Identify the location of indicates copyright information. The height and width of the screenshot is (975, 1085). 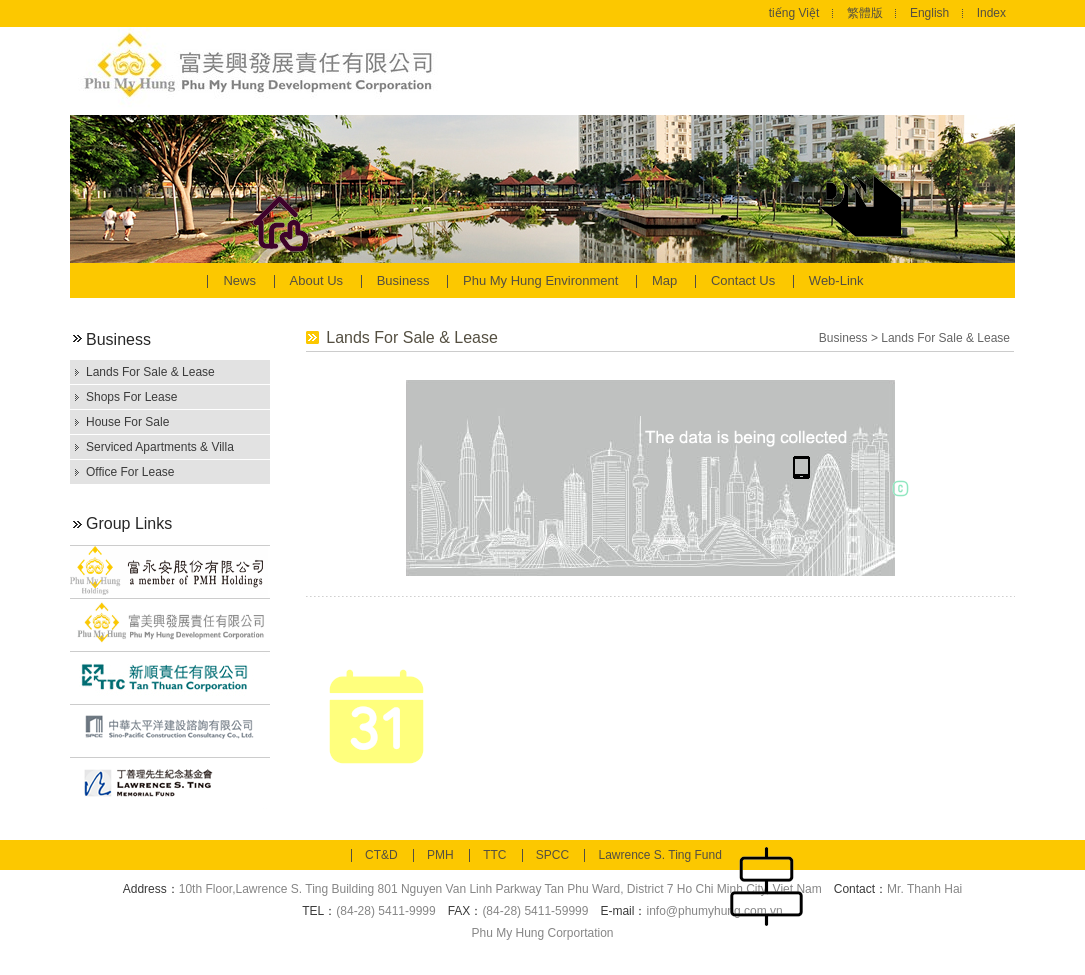
(900, 488).